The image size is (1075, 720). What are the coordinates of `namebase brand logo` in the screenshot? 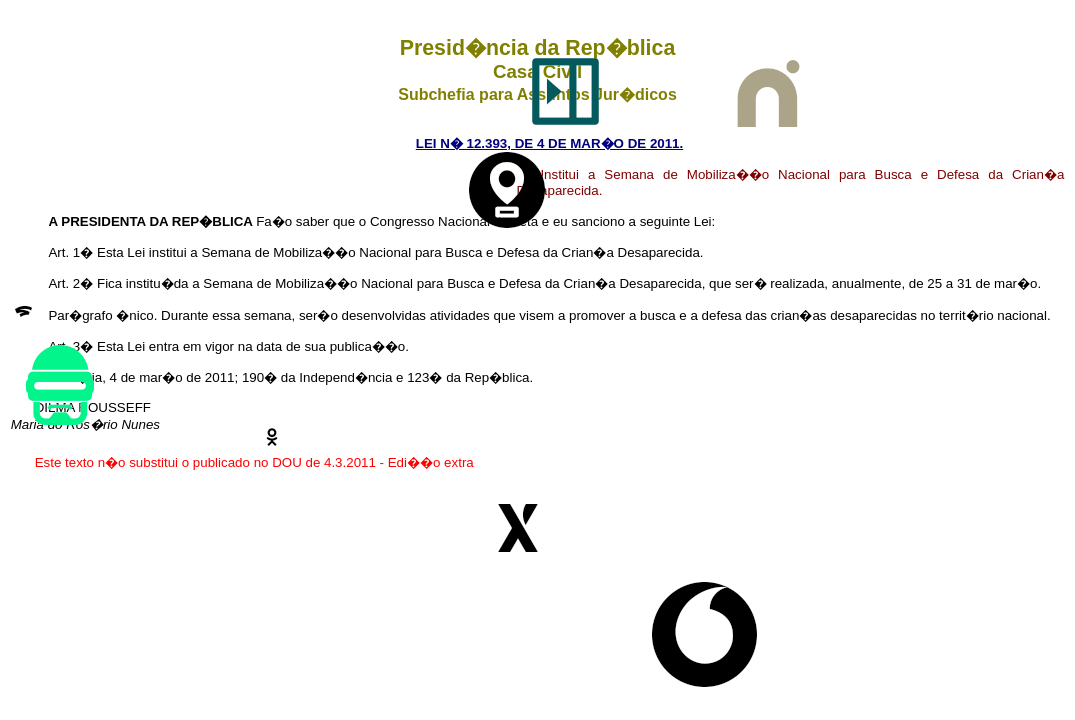 It's located at (768, 93).